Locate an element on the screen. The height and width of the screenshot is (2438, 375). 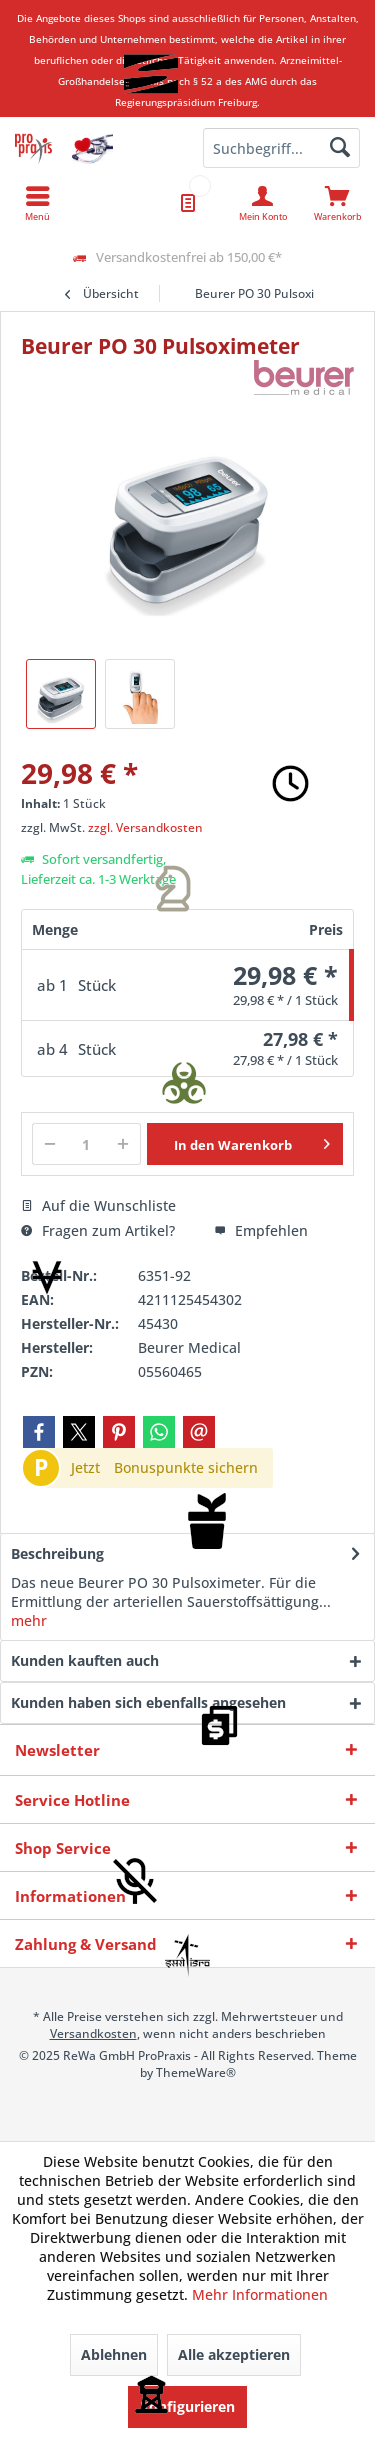
open the Kueski app is located at coordinates (207, 1521).